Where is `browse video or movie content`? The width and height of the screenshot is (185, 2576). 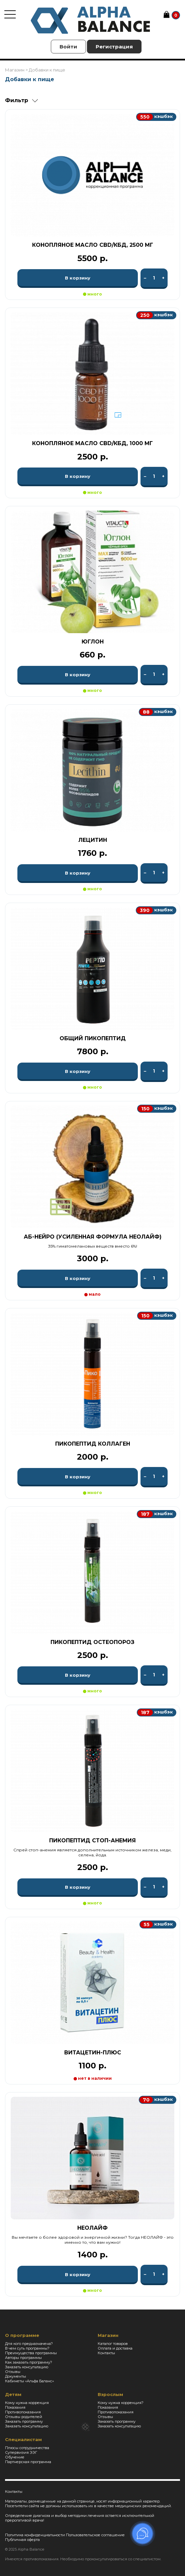
browse video or movie content is located at coordinates (85, 2427).